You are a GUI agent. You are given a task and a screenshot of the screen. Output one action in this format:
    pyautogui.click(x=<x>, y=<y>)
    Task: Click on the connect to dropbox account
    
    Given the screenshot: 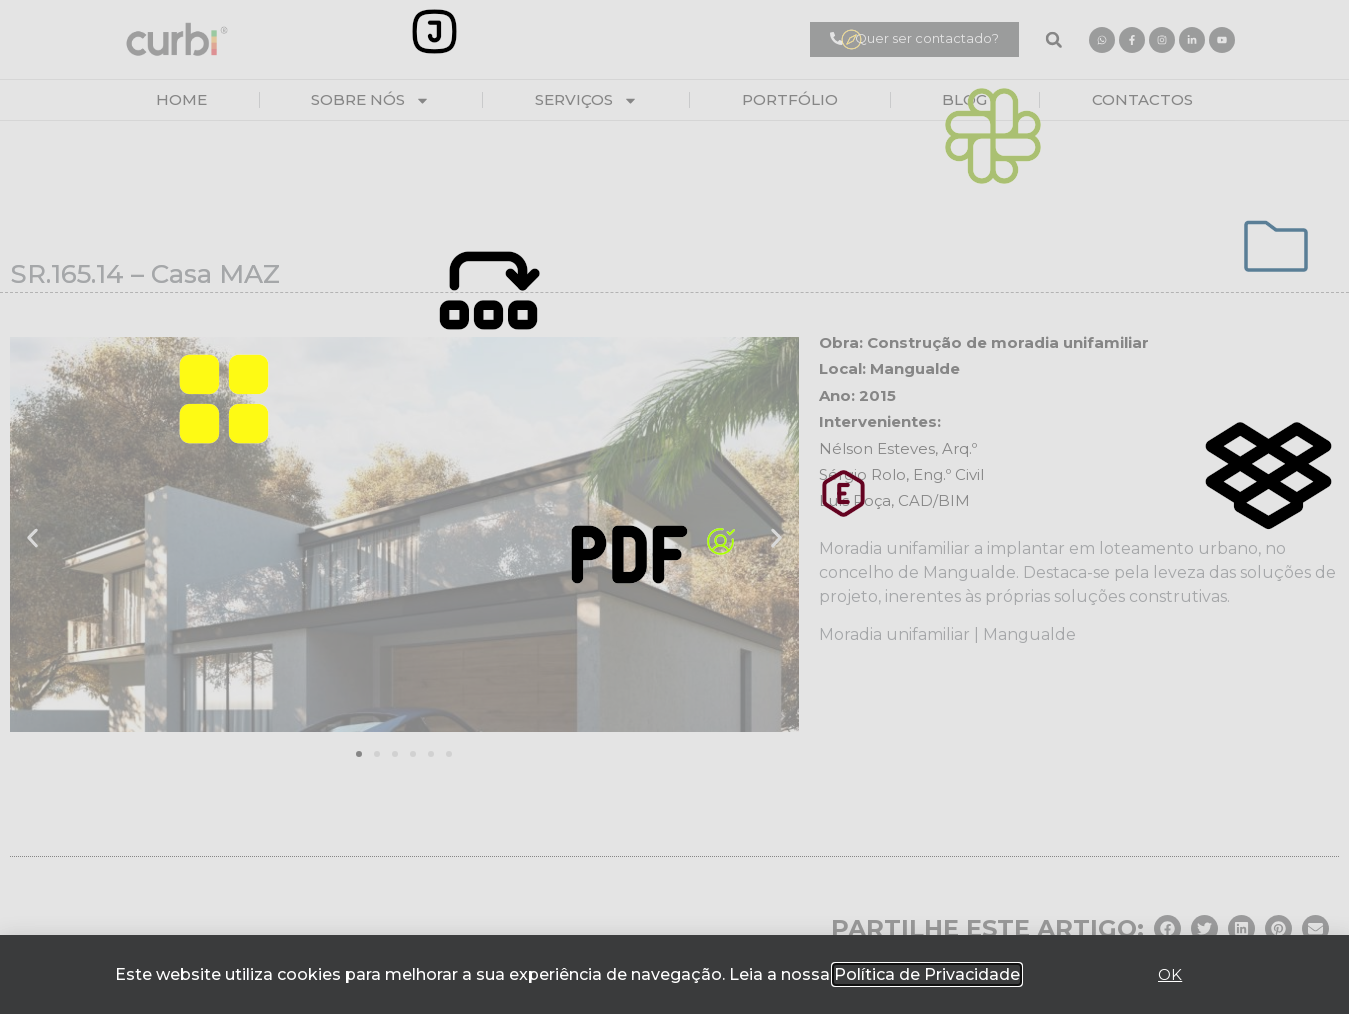 What is the action you would take?
    pyautogui.click(x=1268, y=472)
    